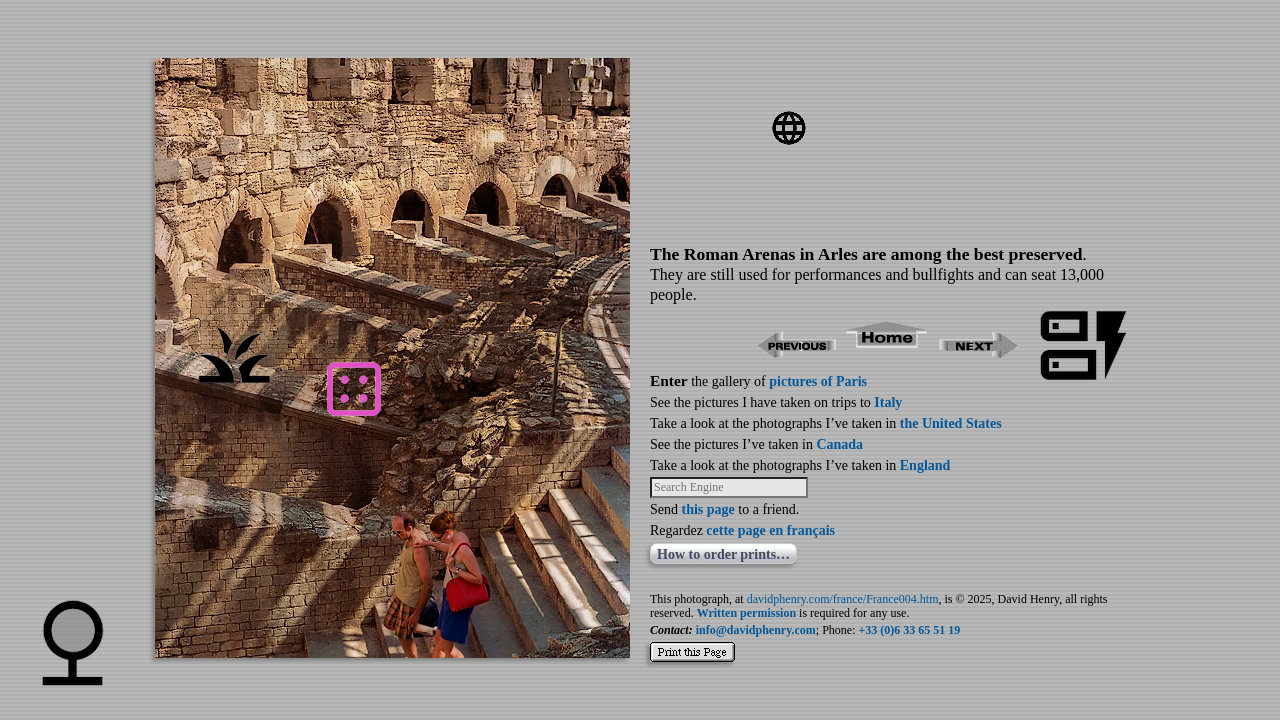 This screenshot has height=720, width=1280. What do you see at coordinates (354, 389) in the screenshot?
I see `randomize or shuffle content` at bounding box center [354, 389].